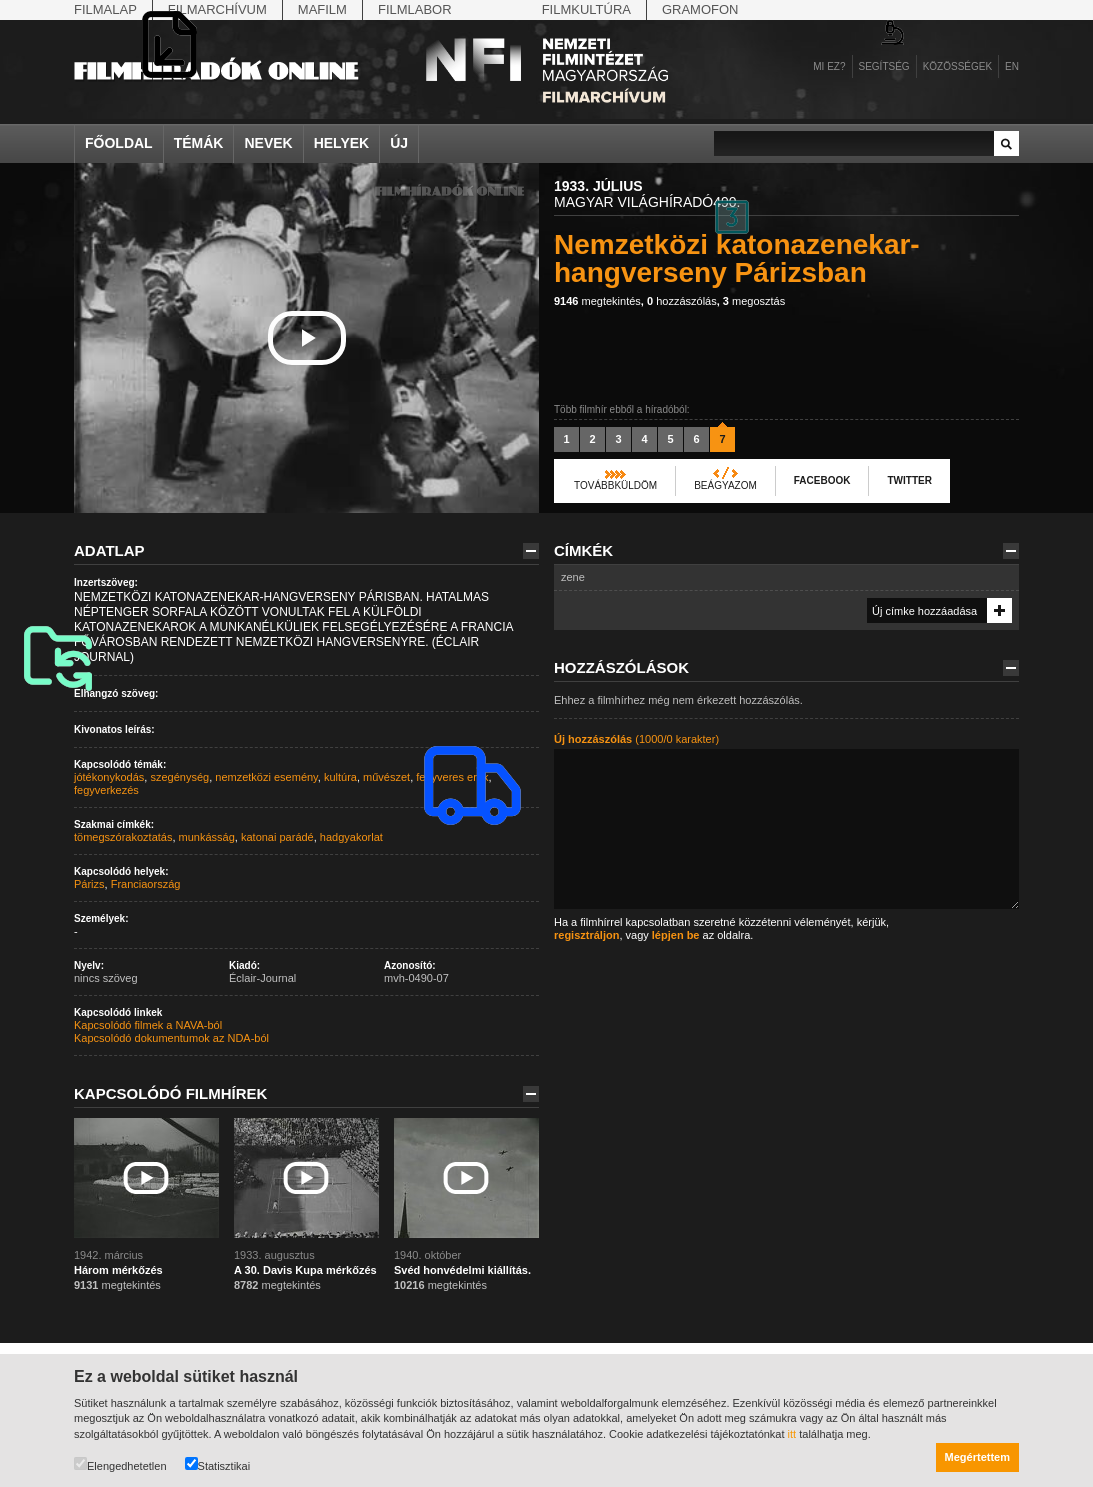 This screenshot has width=1093, height=1487. I want to click on access scientific or research tools, so click(892, 32).